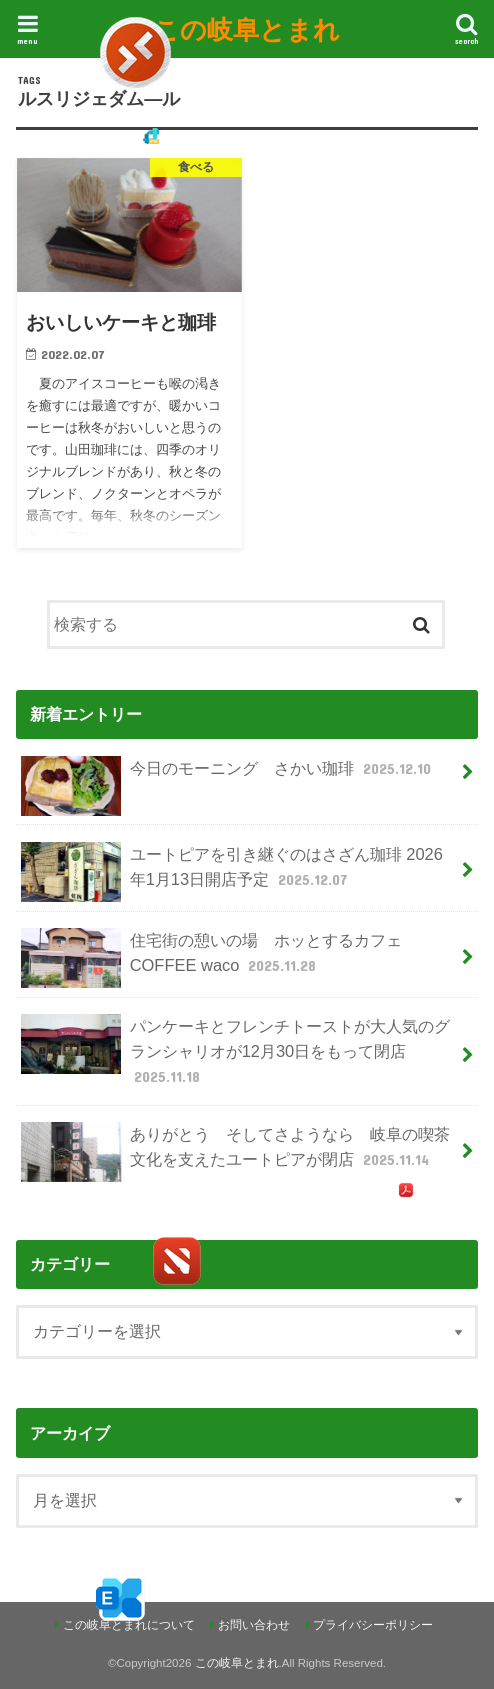 This screenshot has width=494, height=1689. I want to click on open microsoft exchange email app, so click(122, 1598).